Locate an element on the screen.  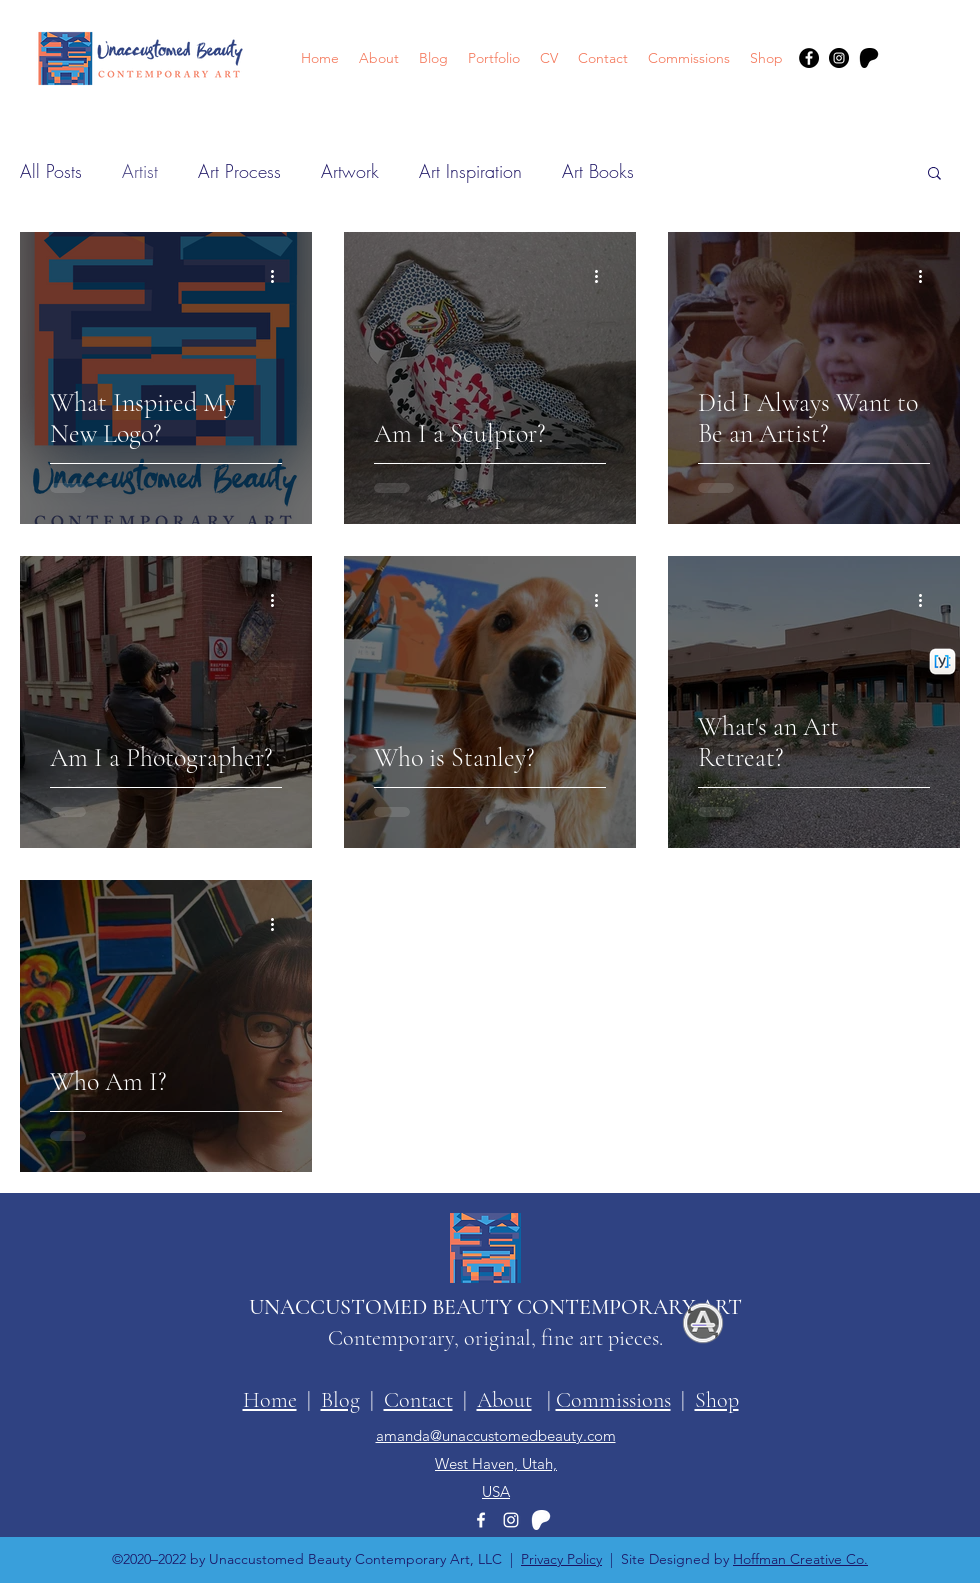
open jupyter notebook for interactive python coding is located at coordinates (942, 661).